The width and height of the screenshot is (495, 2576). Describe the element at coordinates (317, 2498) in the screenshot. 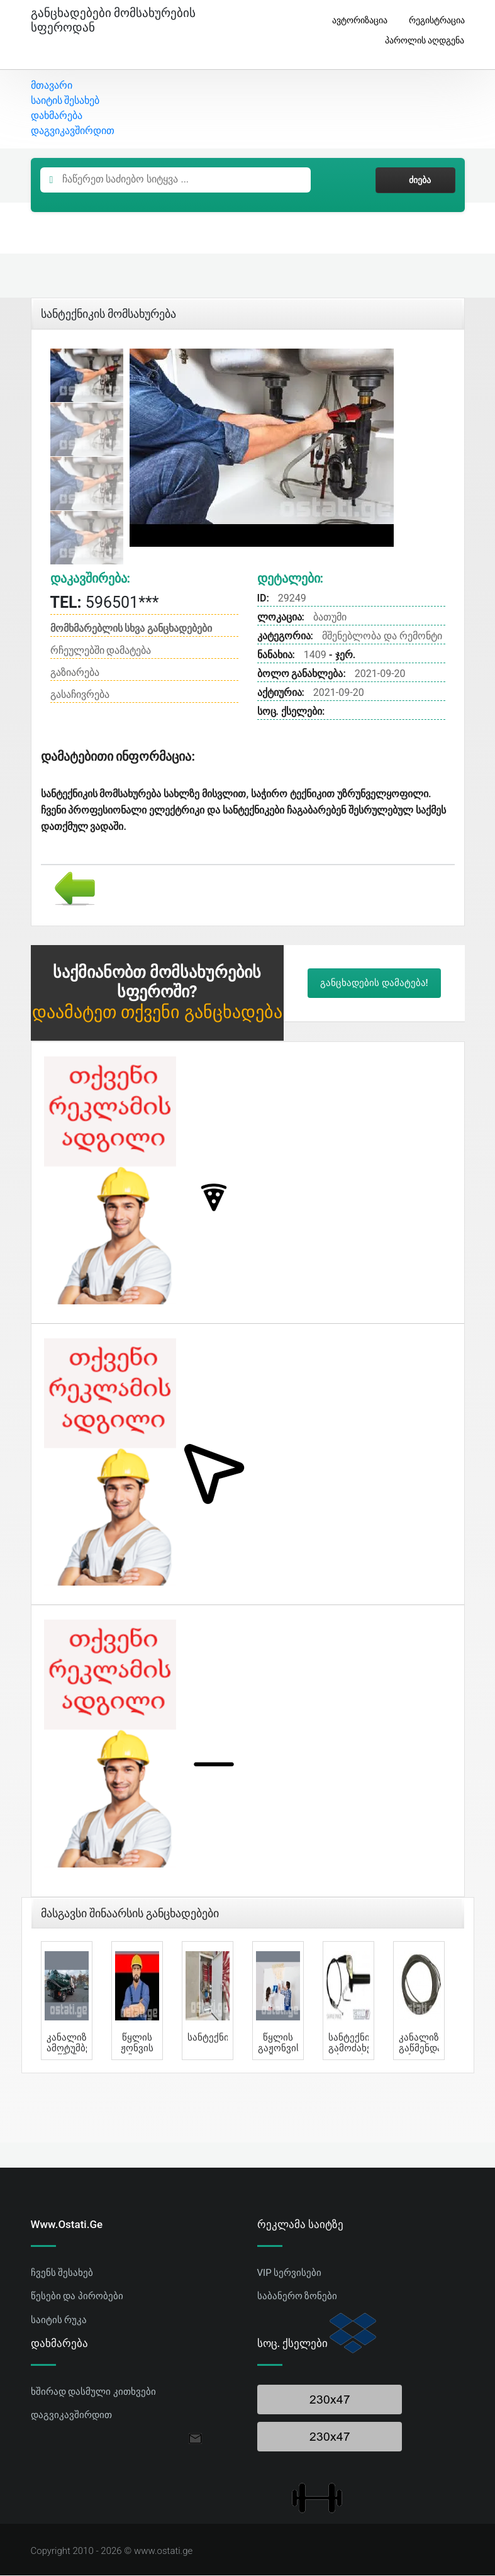

I see `access workout or fitness features` at that location.